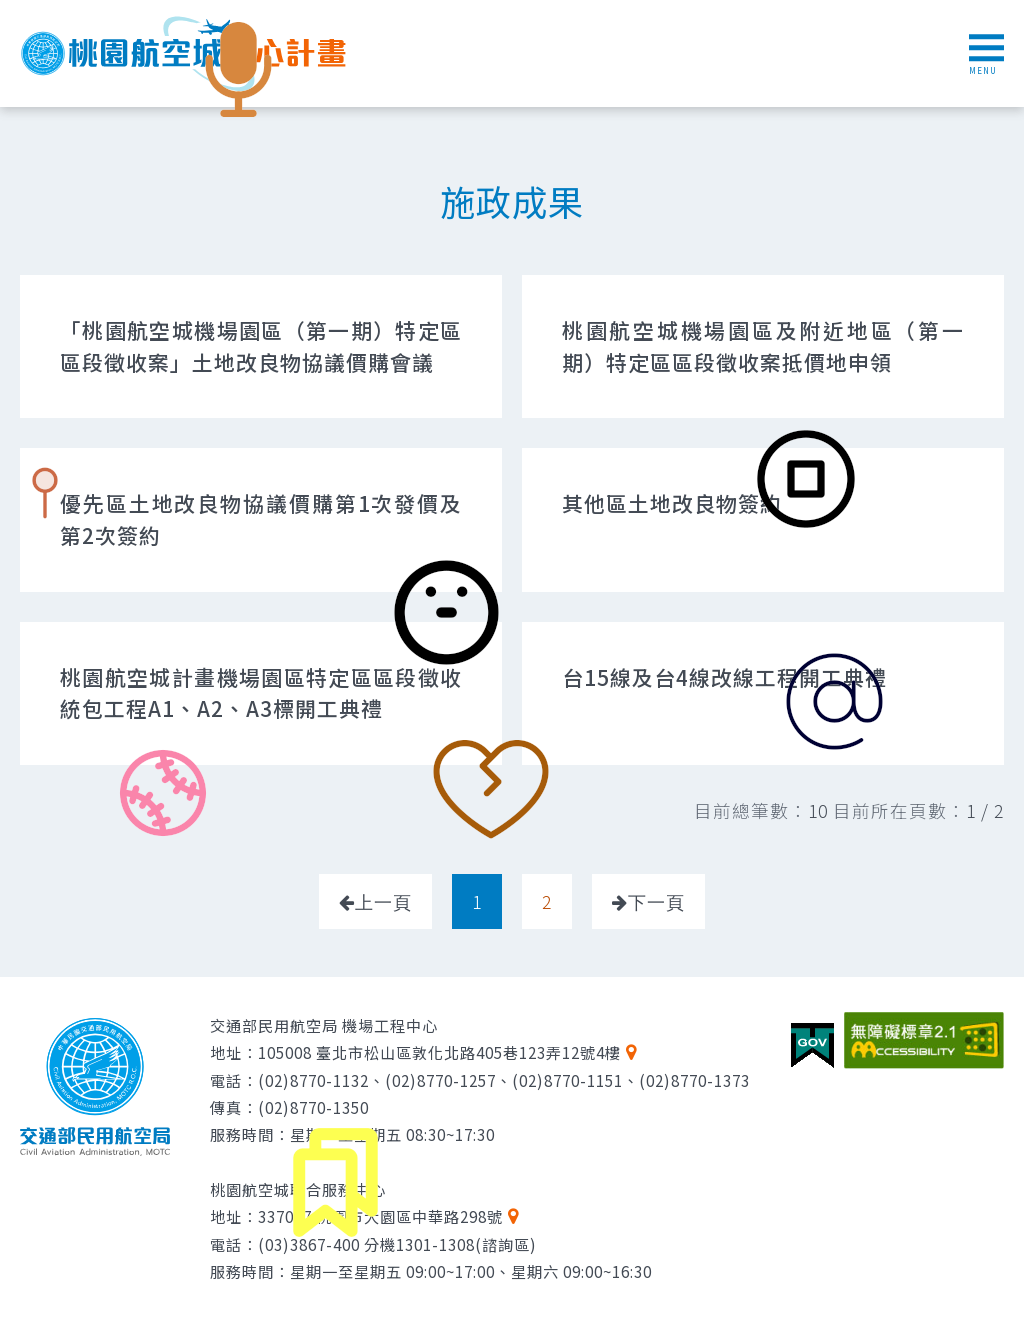 The image size is (1024, 1326). I want to click on stop media playback, so click(806, 479).